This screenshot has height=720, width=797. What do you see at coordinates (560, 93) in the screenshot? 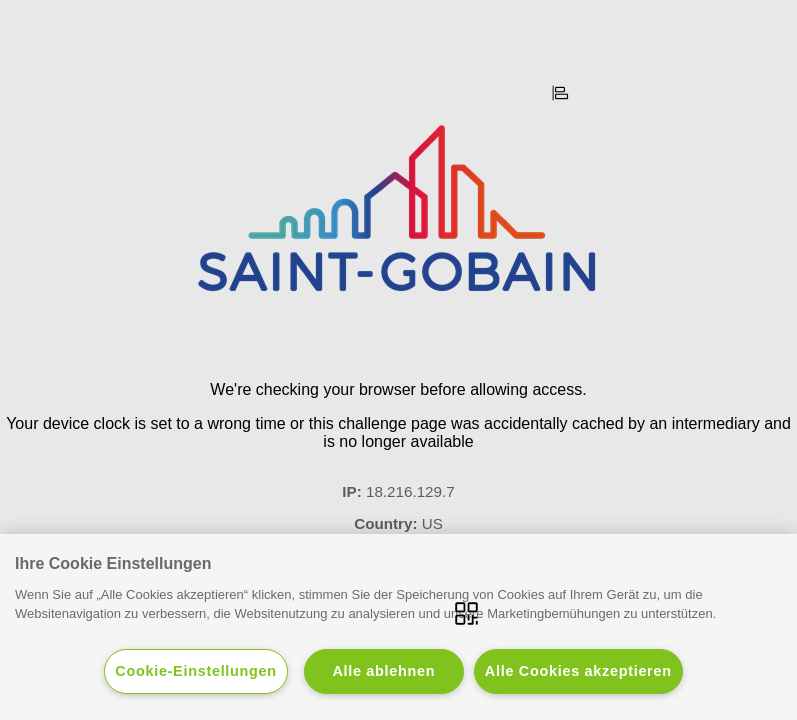
I see `align text to the left` at bounding box center [560, 93].